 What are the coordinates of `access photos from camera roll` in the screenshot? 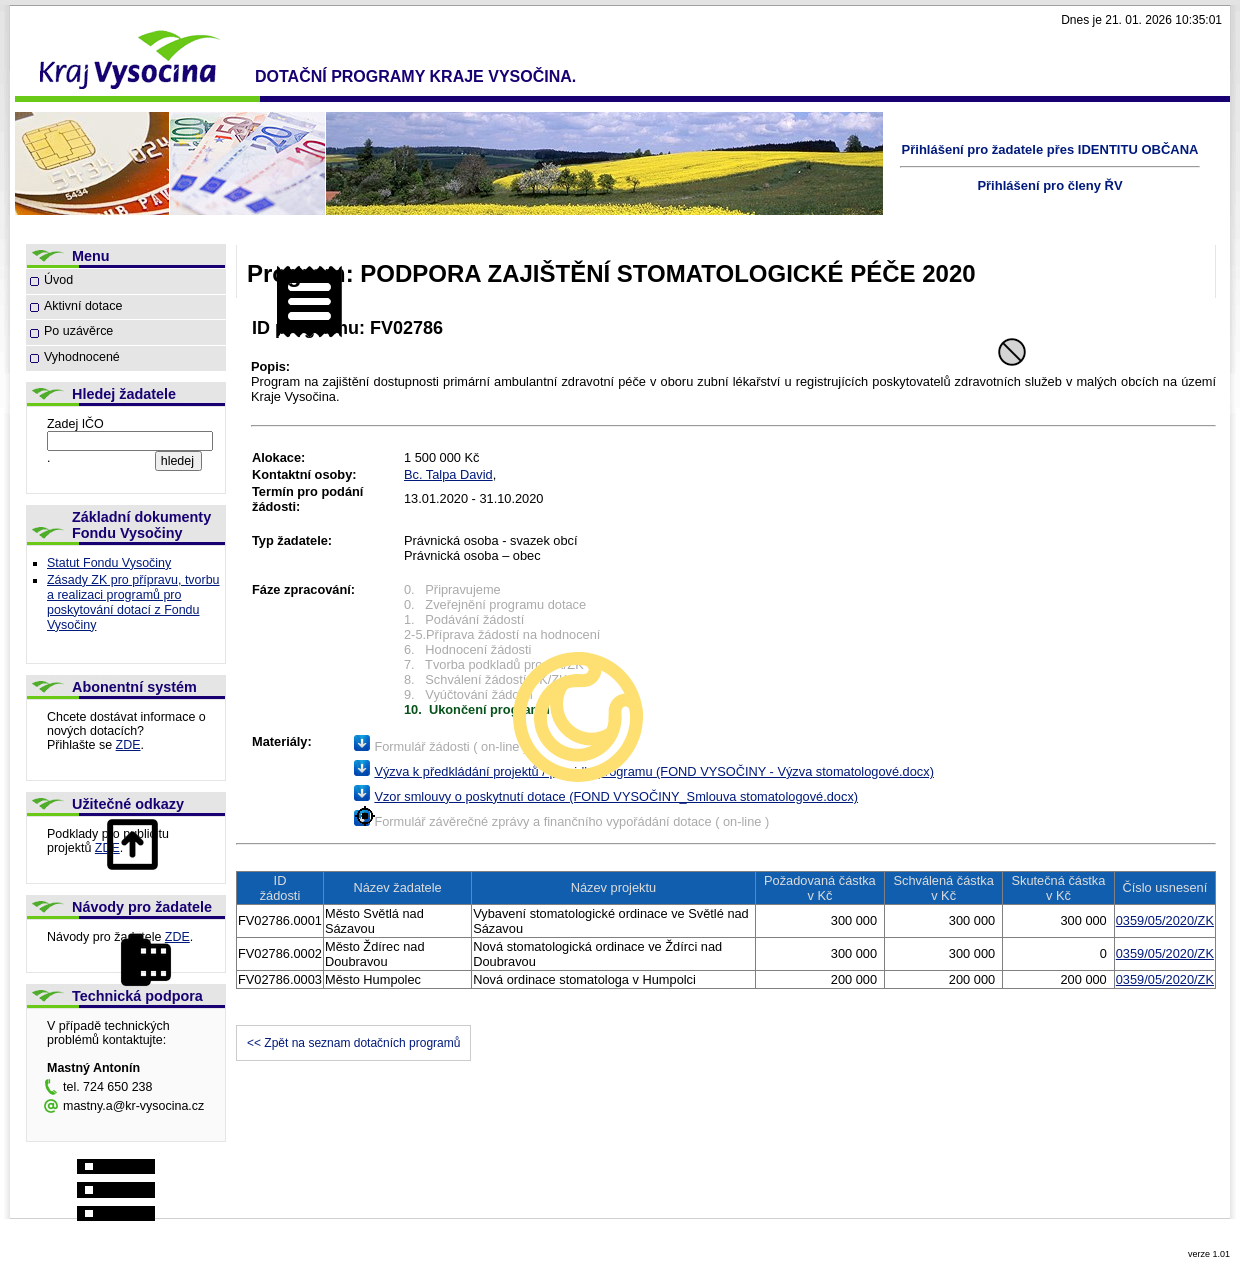 It's located at (146, 961).